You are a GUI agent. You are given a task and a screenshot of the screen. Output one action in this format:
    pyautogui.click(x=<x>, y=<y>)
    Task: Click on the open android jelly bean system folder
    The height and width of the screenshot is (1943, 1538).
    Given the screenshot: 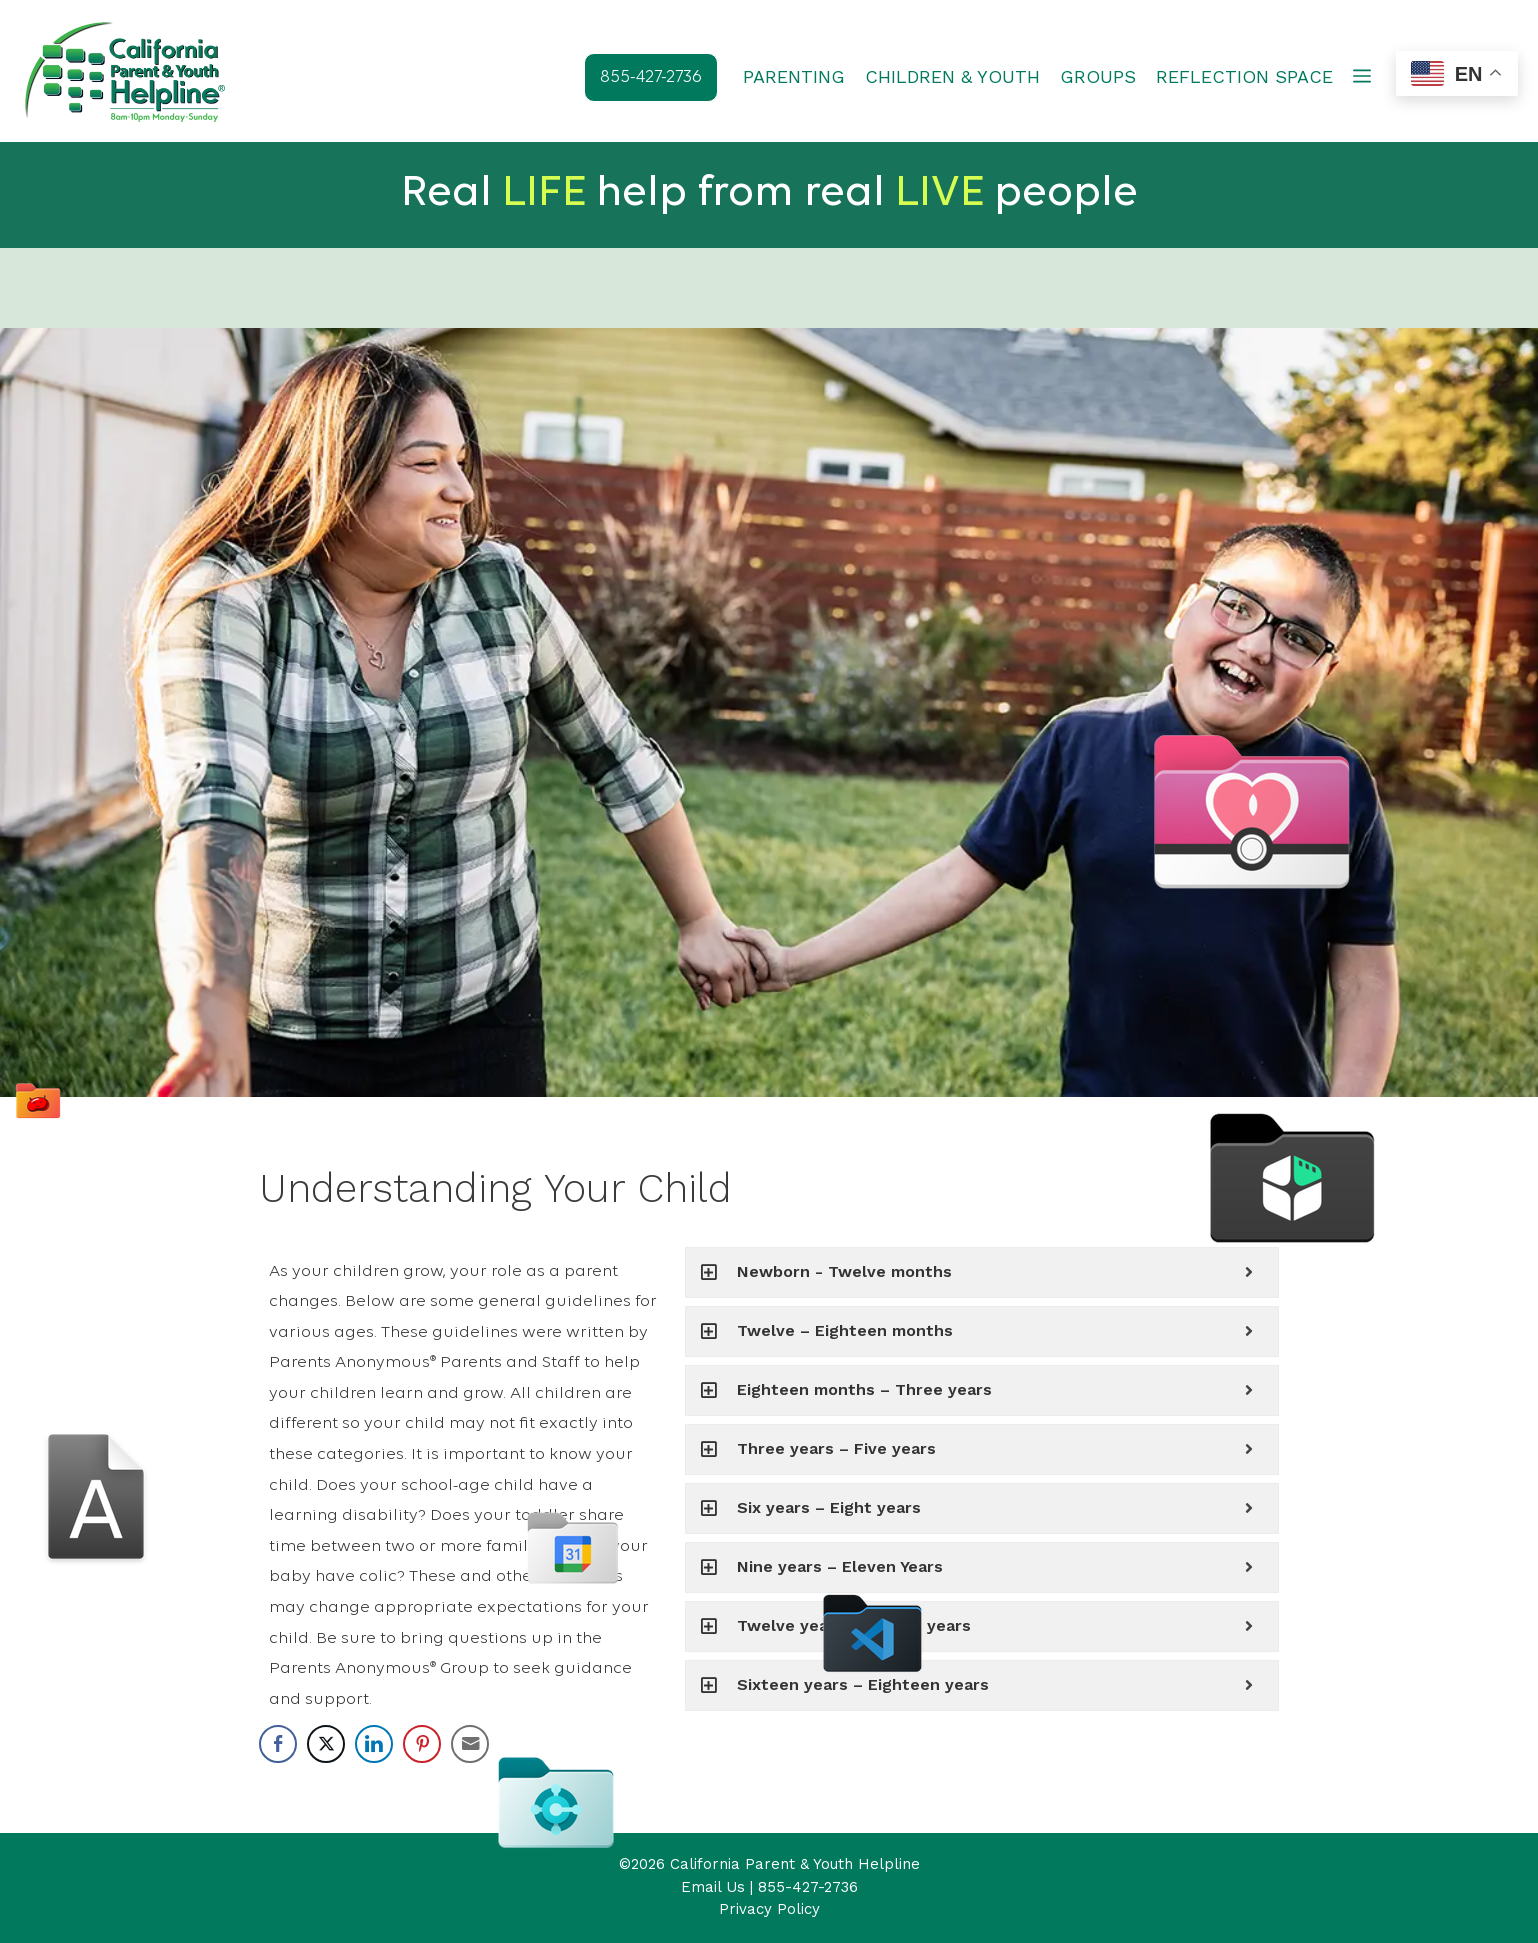 What is the action you would take?
    pyautogui.click(x=38, y=1102)
    